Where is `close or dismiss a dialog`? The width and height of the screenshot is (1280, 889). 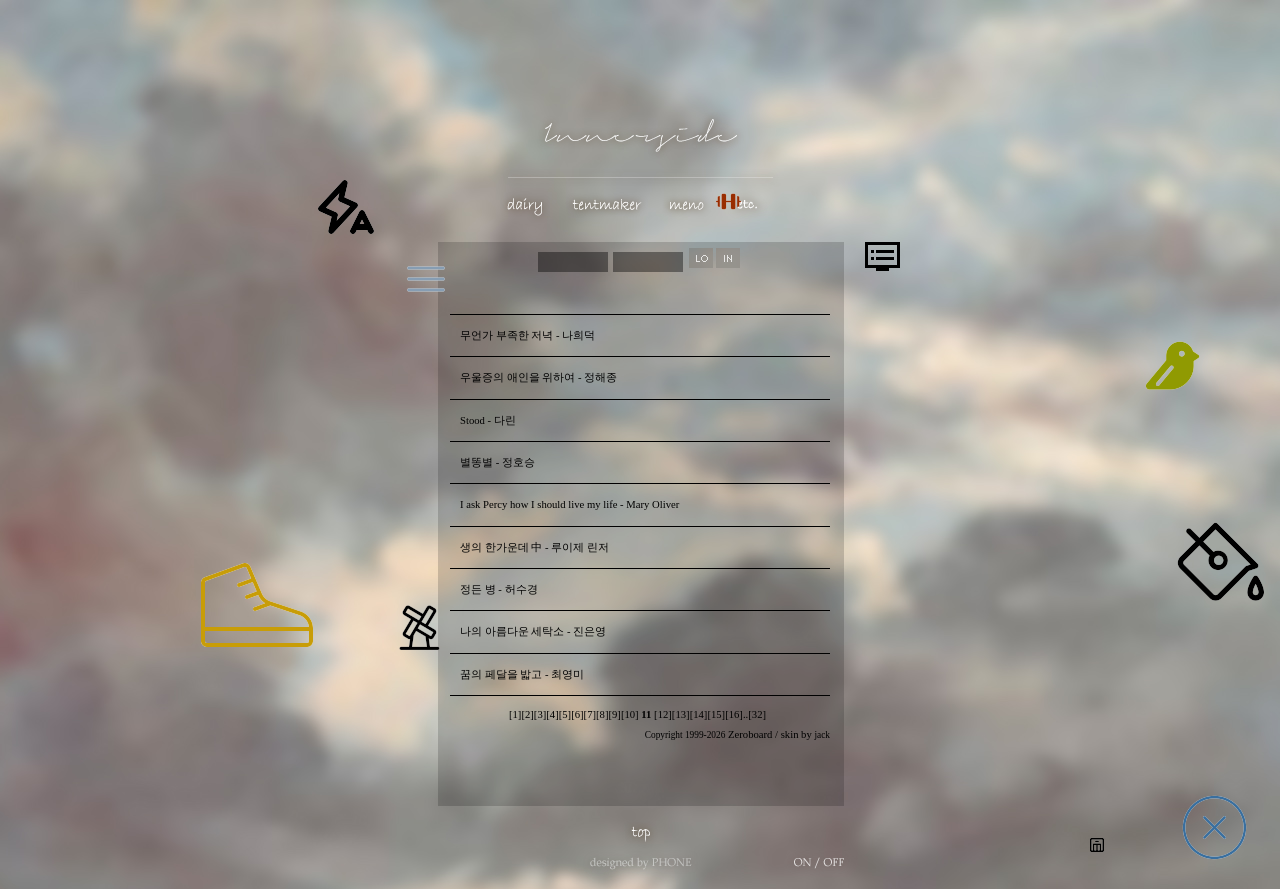
close or dismiss a dialog is located at coordinates (1214, 827).